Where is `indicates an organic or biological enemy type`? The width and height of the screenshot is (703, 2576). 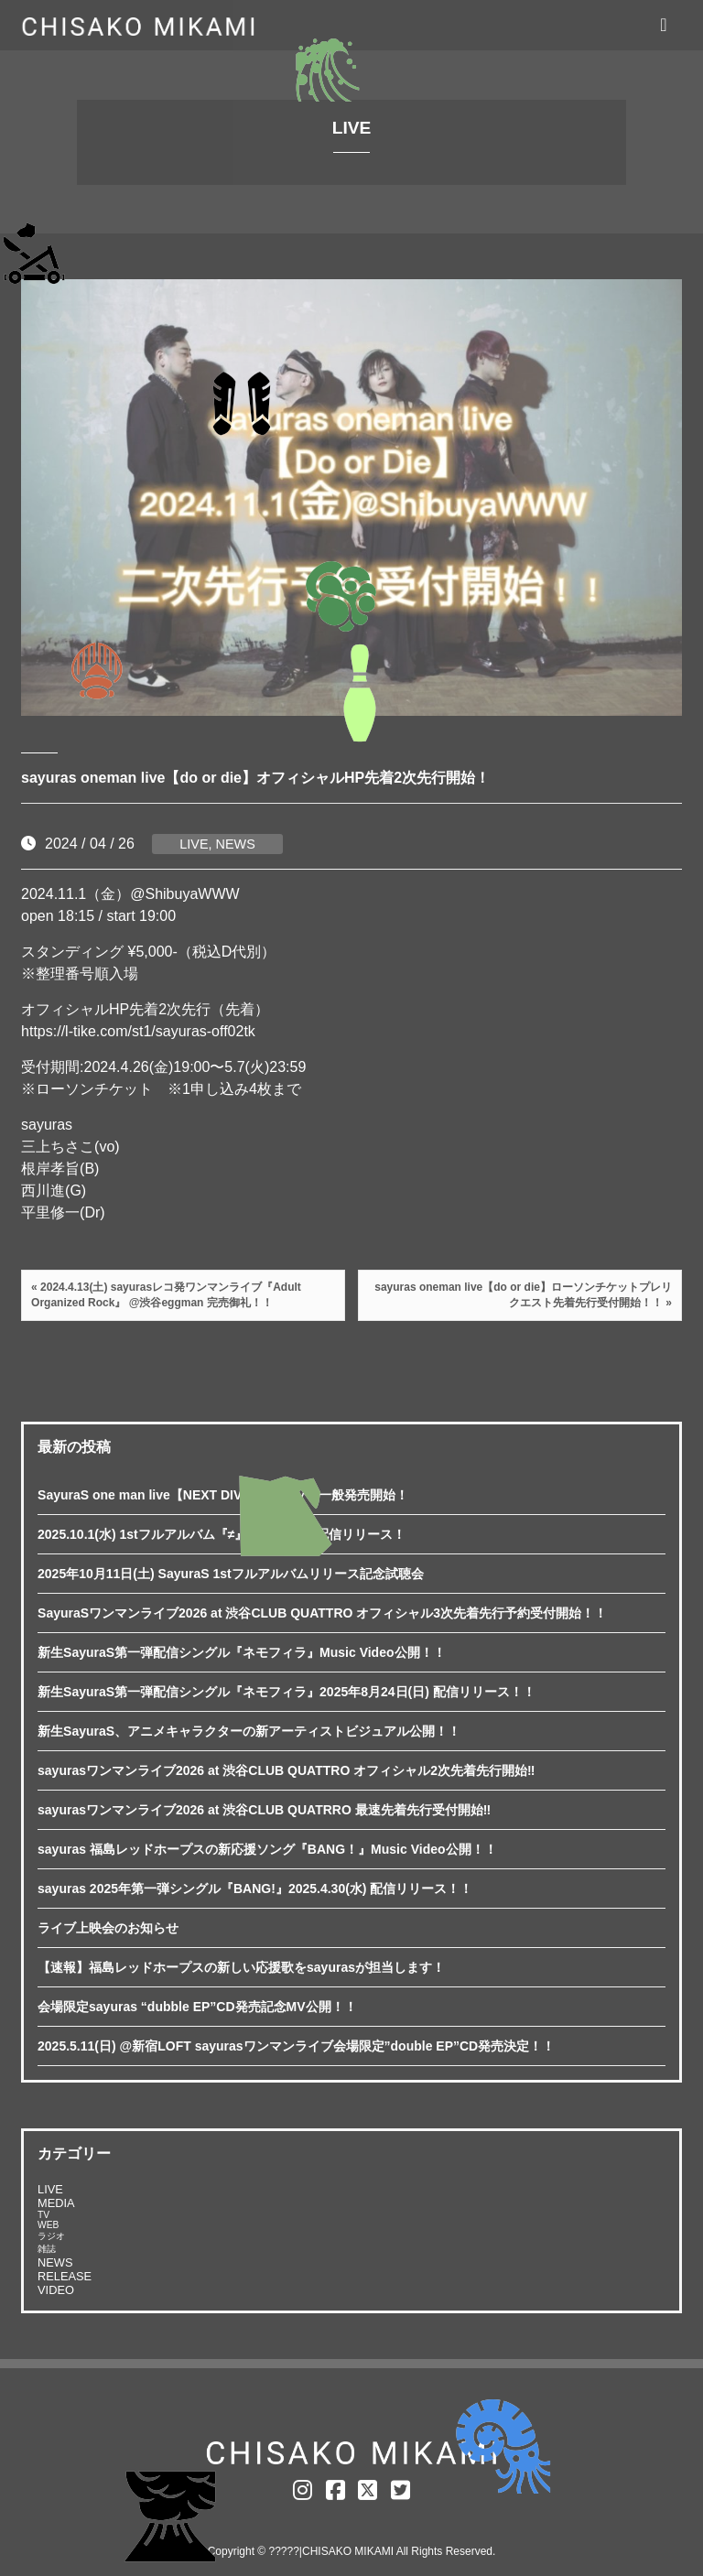 indicates an organic or biological enemy type is located at coordinates (341, 596).